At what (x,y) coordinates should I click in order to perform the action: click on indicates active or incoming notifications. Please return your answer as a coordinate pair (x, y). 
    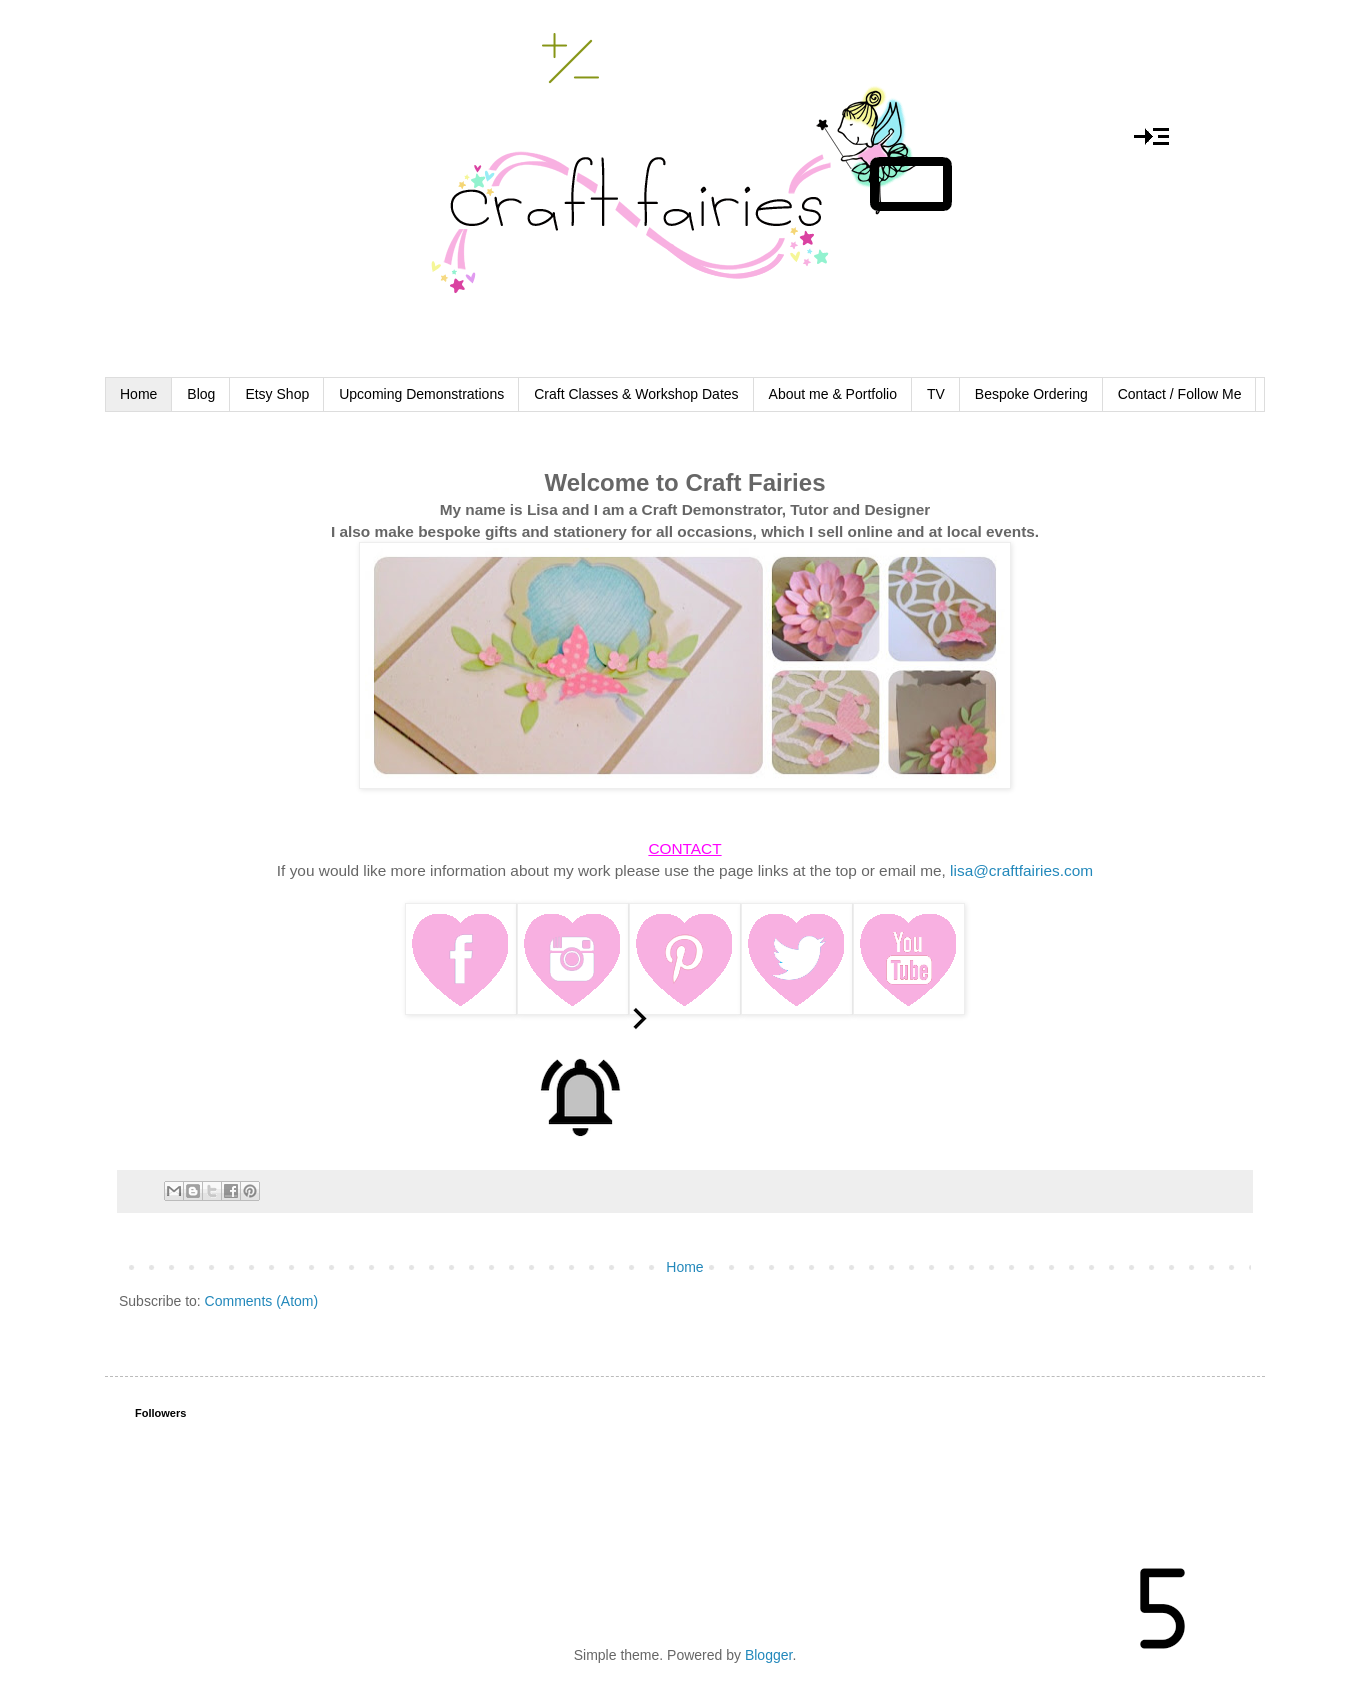
    Looking at the image, I should click on (580, 1096).